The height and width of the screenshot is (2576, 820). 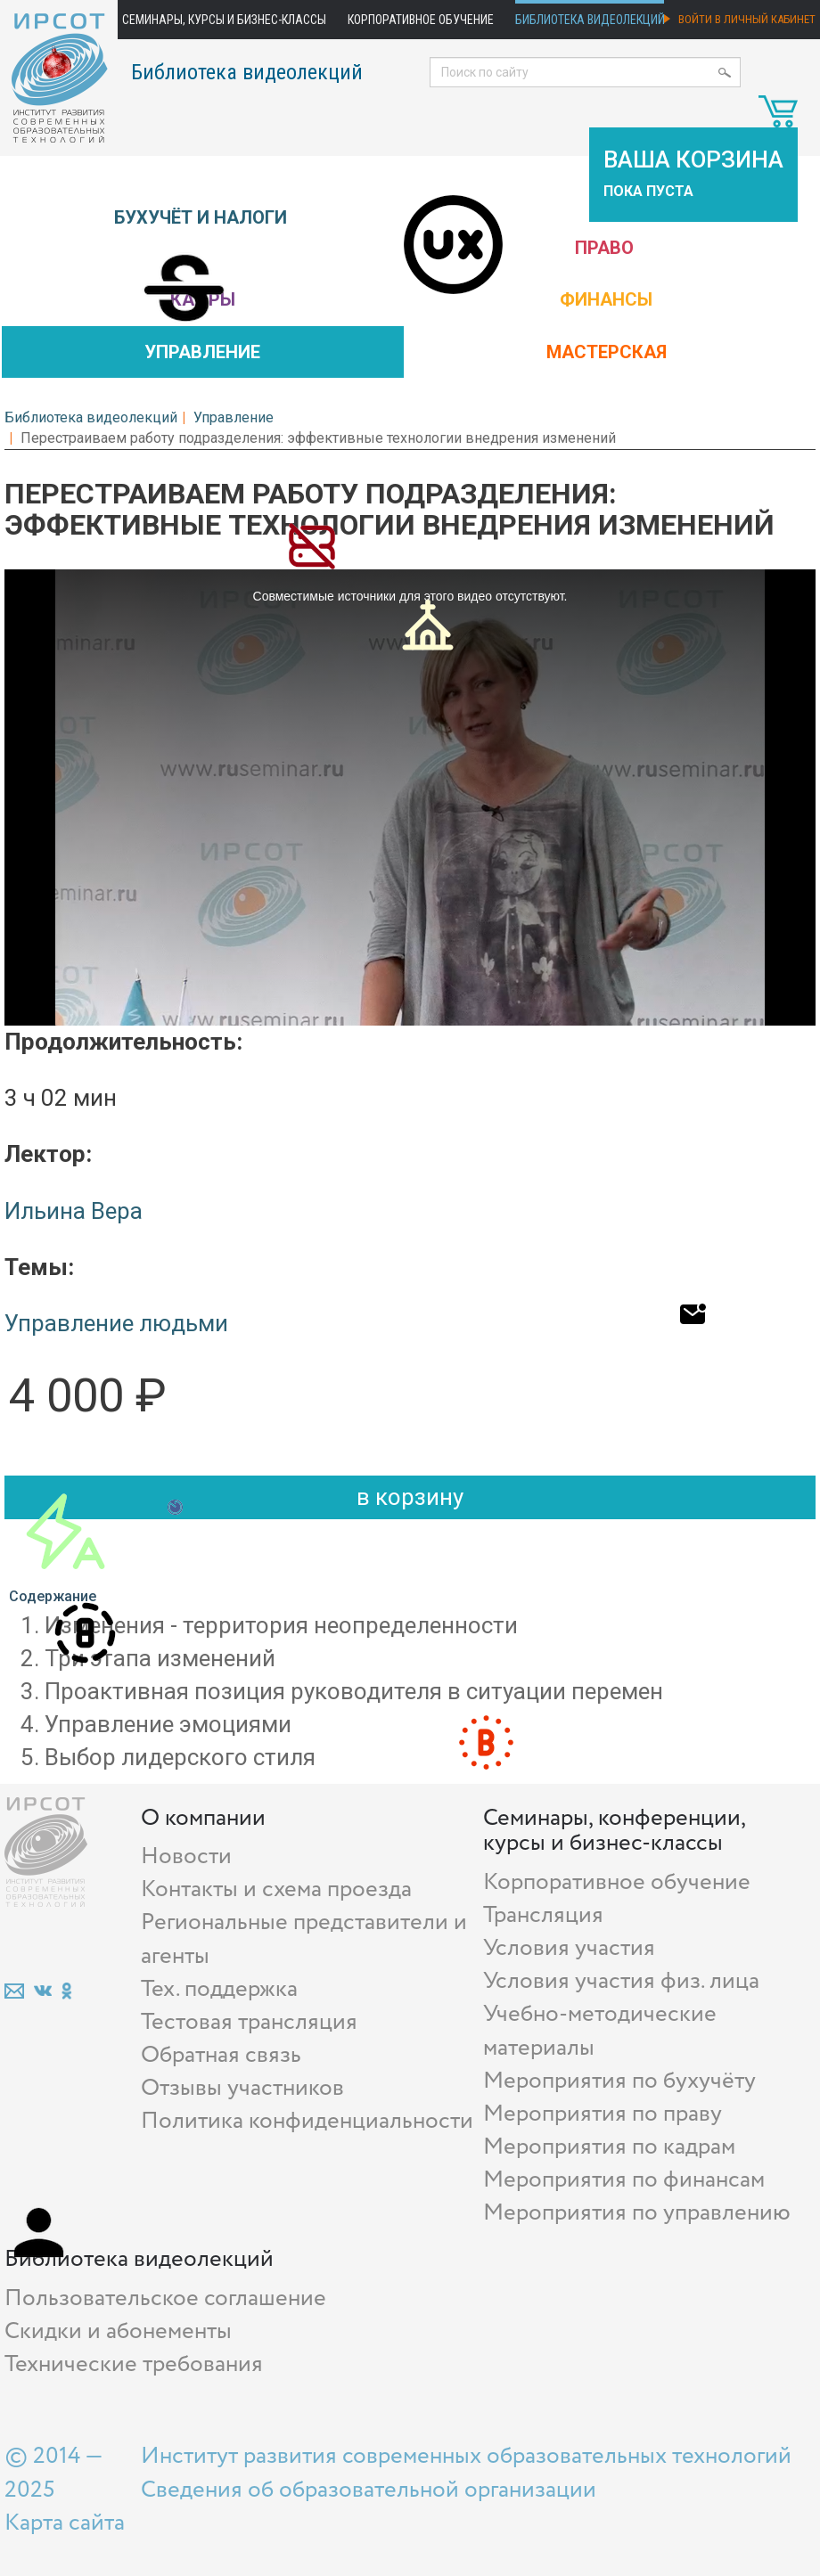 What do you see at coordinates (693, 1314) in the screenshot?
I see `indicates new unread email` at bounding box center [693, 1314].